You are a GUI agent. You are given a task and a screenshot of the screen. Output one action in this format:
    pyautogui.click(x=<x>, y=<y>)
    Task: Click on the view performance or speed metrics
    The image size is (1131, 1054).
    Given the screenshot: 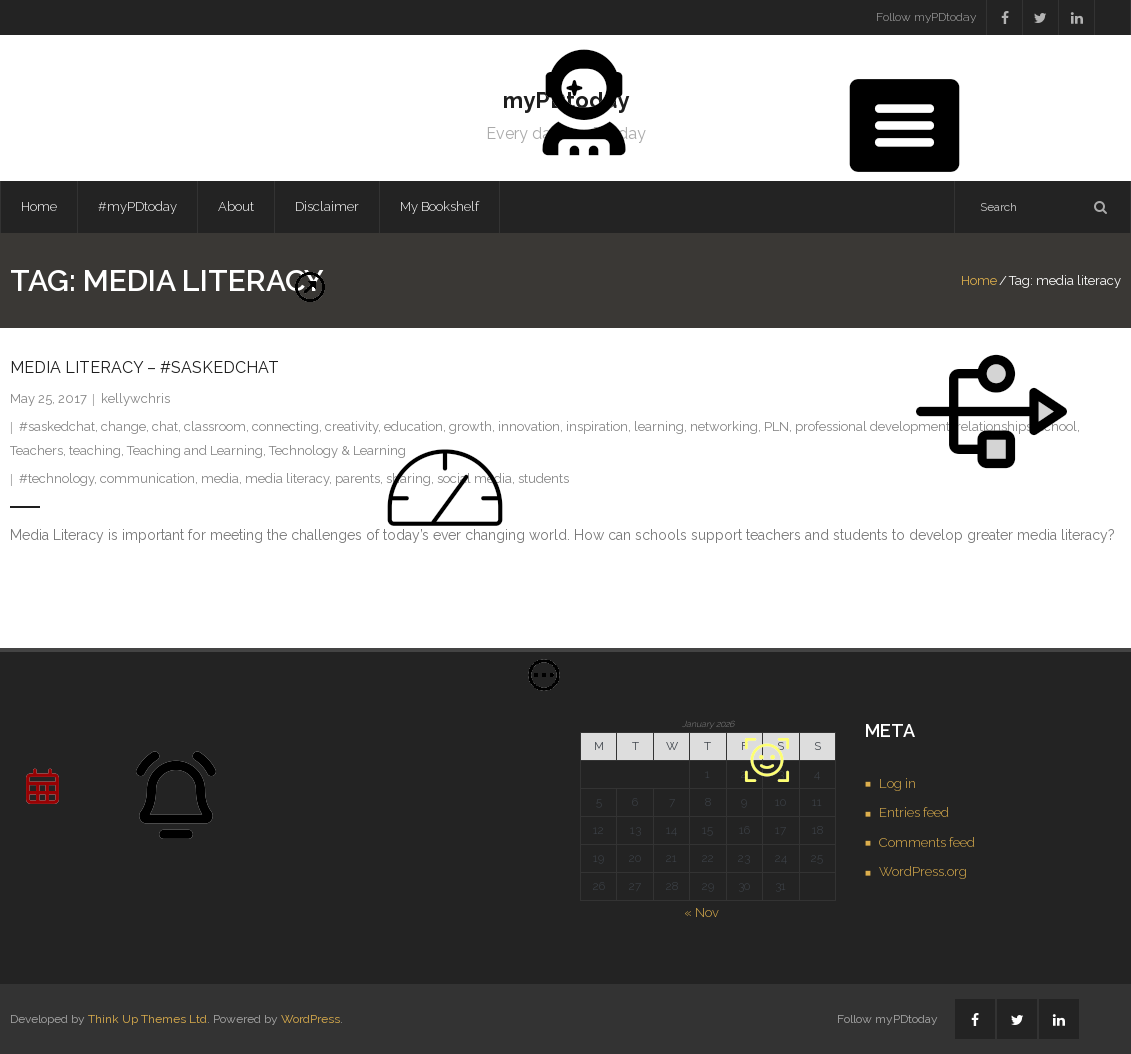 What is the action you would take?
    pyautogui.click(x=445, y=494)
    